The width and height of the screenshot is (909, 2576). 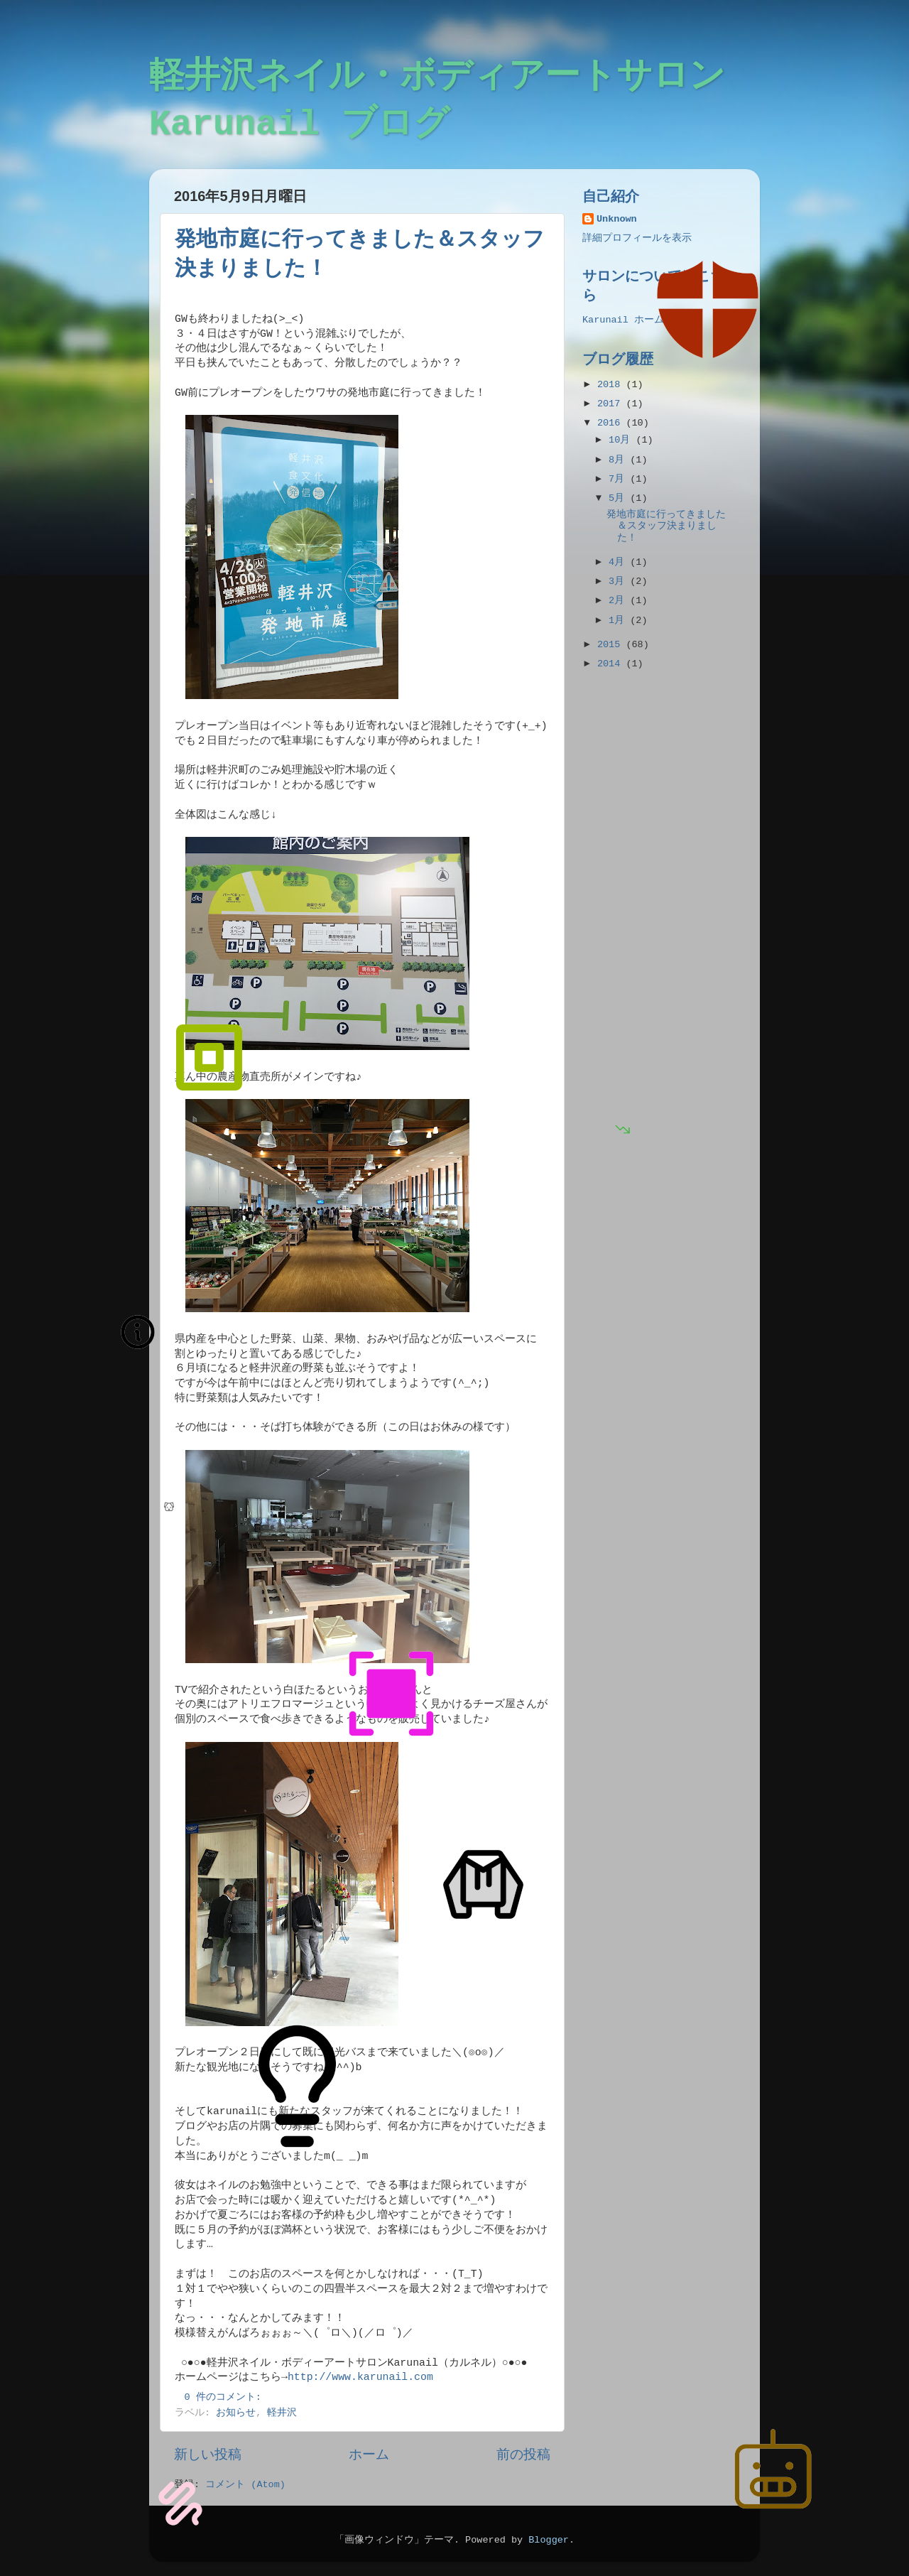 I want to click on access AI assistant or chatbot features, so click(x=773, y=2473).